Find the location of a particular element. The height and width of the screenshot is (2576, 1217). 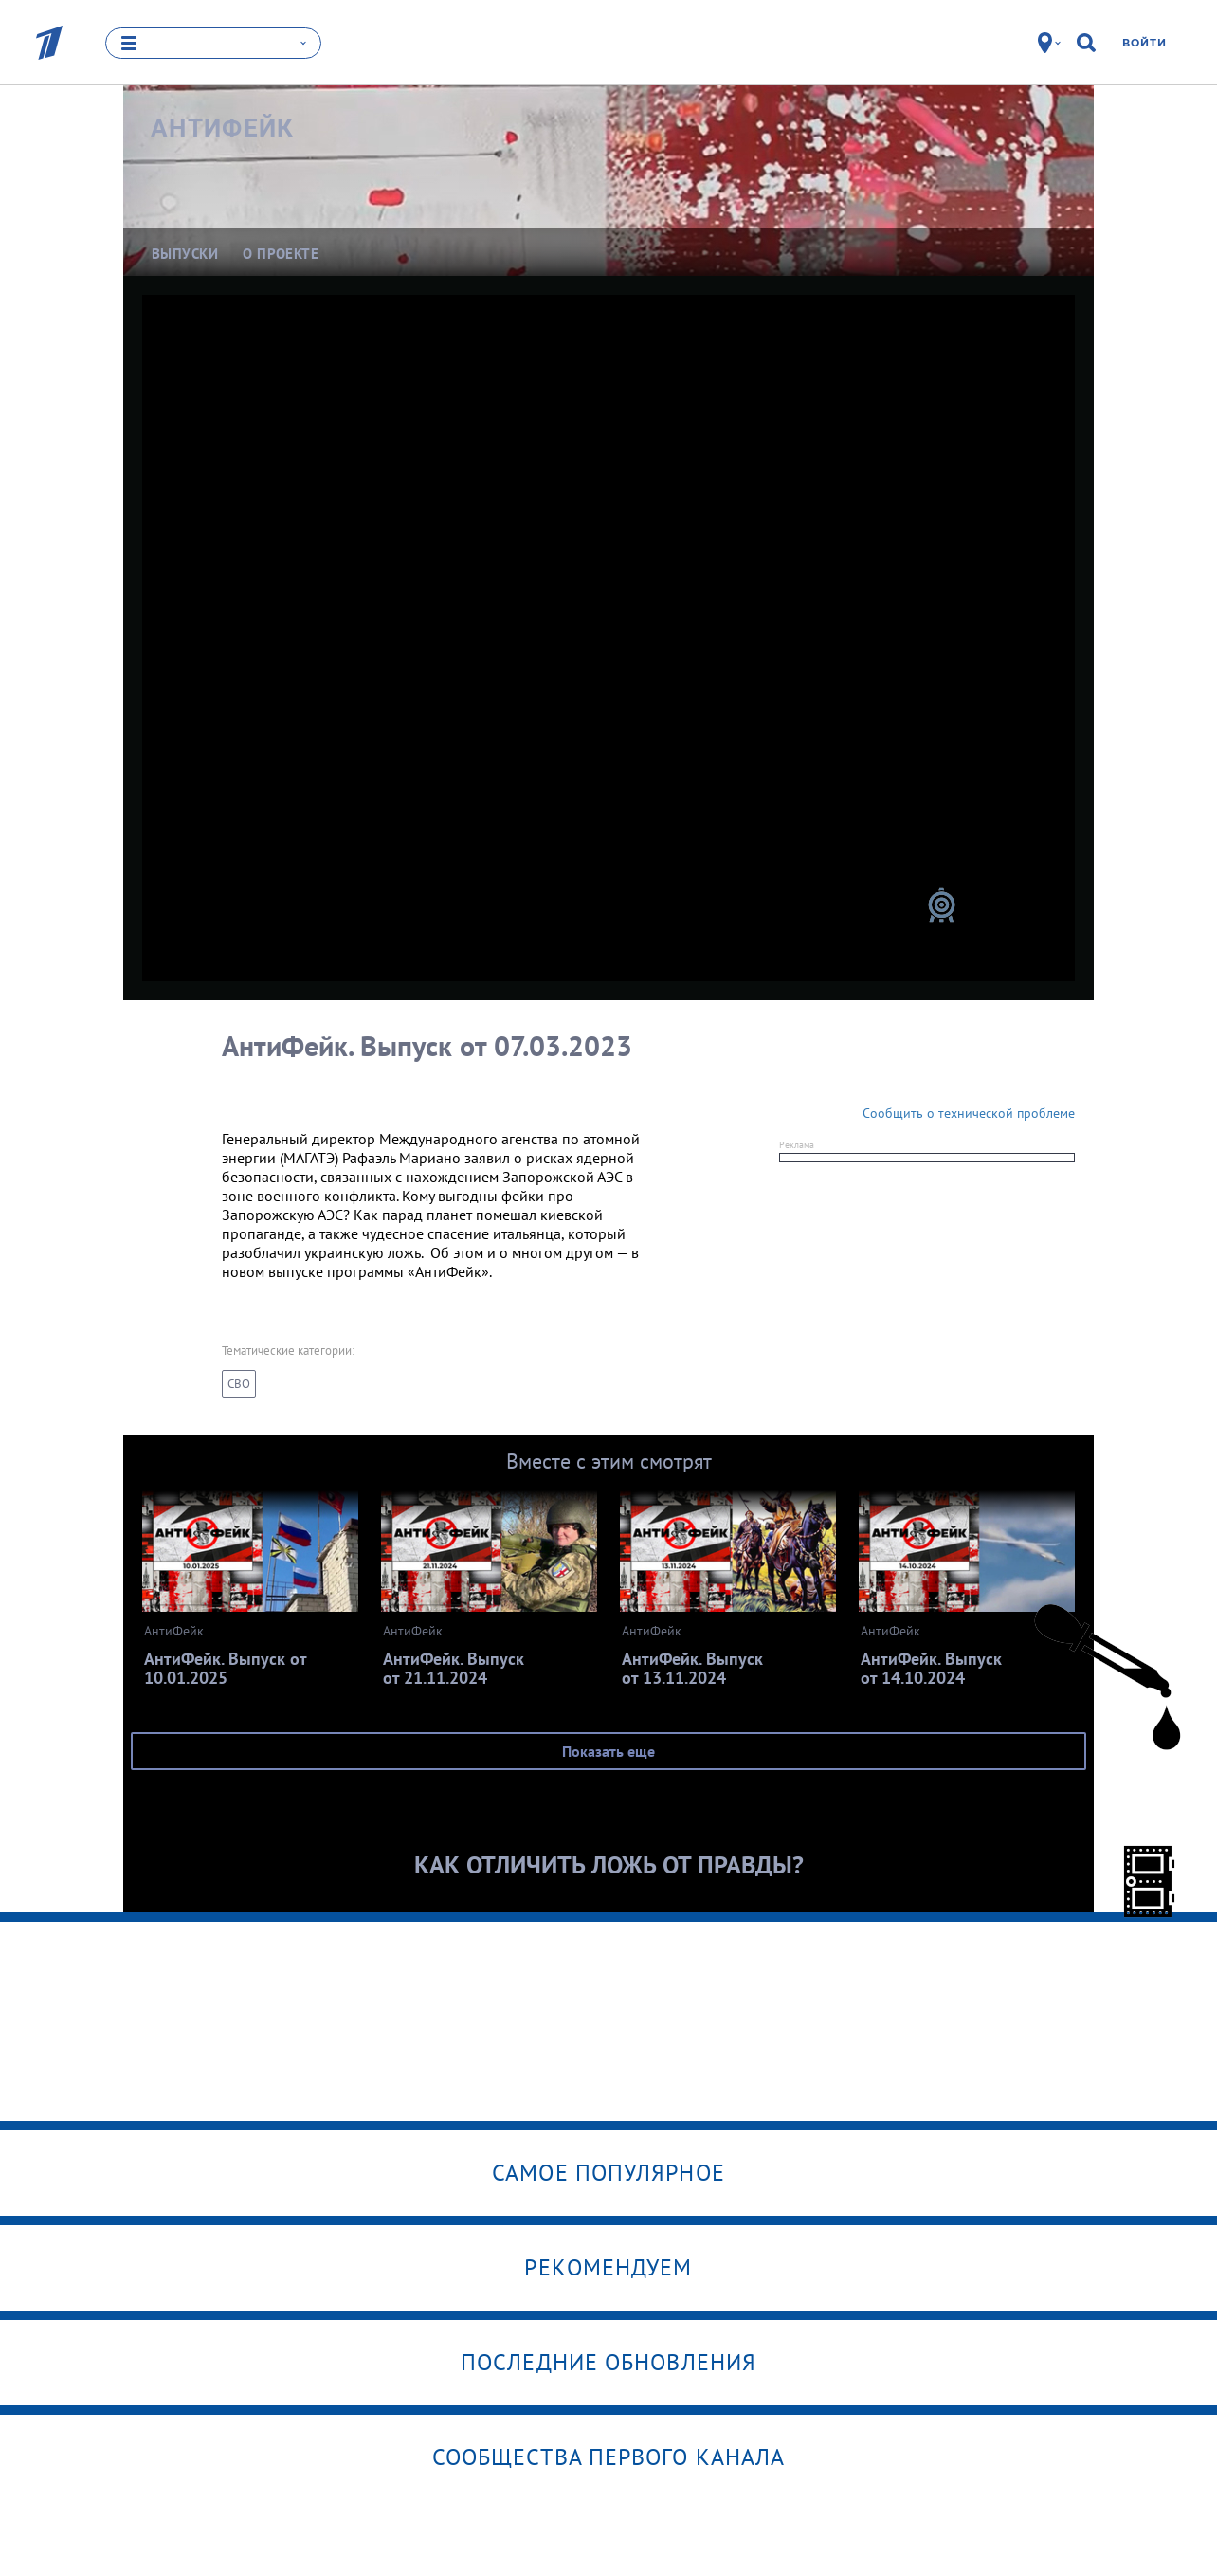

view goals or objectives is located at coordinates (941, 904).